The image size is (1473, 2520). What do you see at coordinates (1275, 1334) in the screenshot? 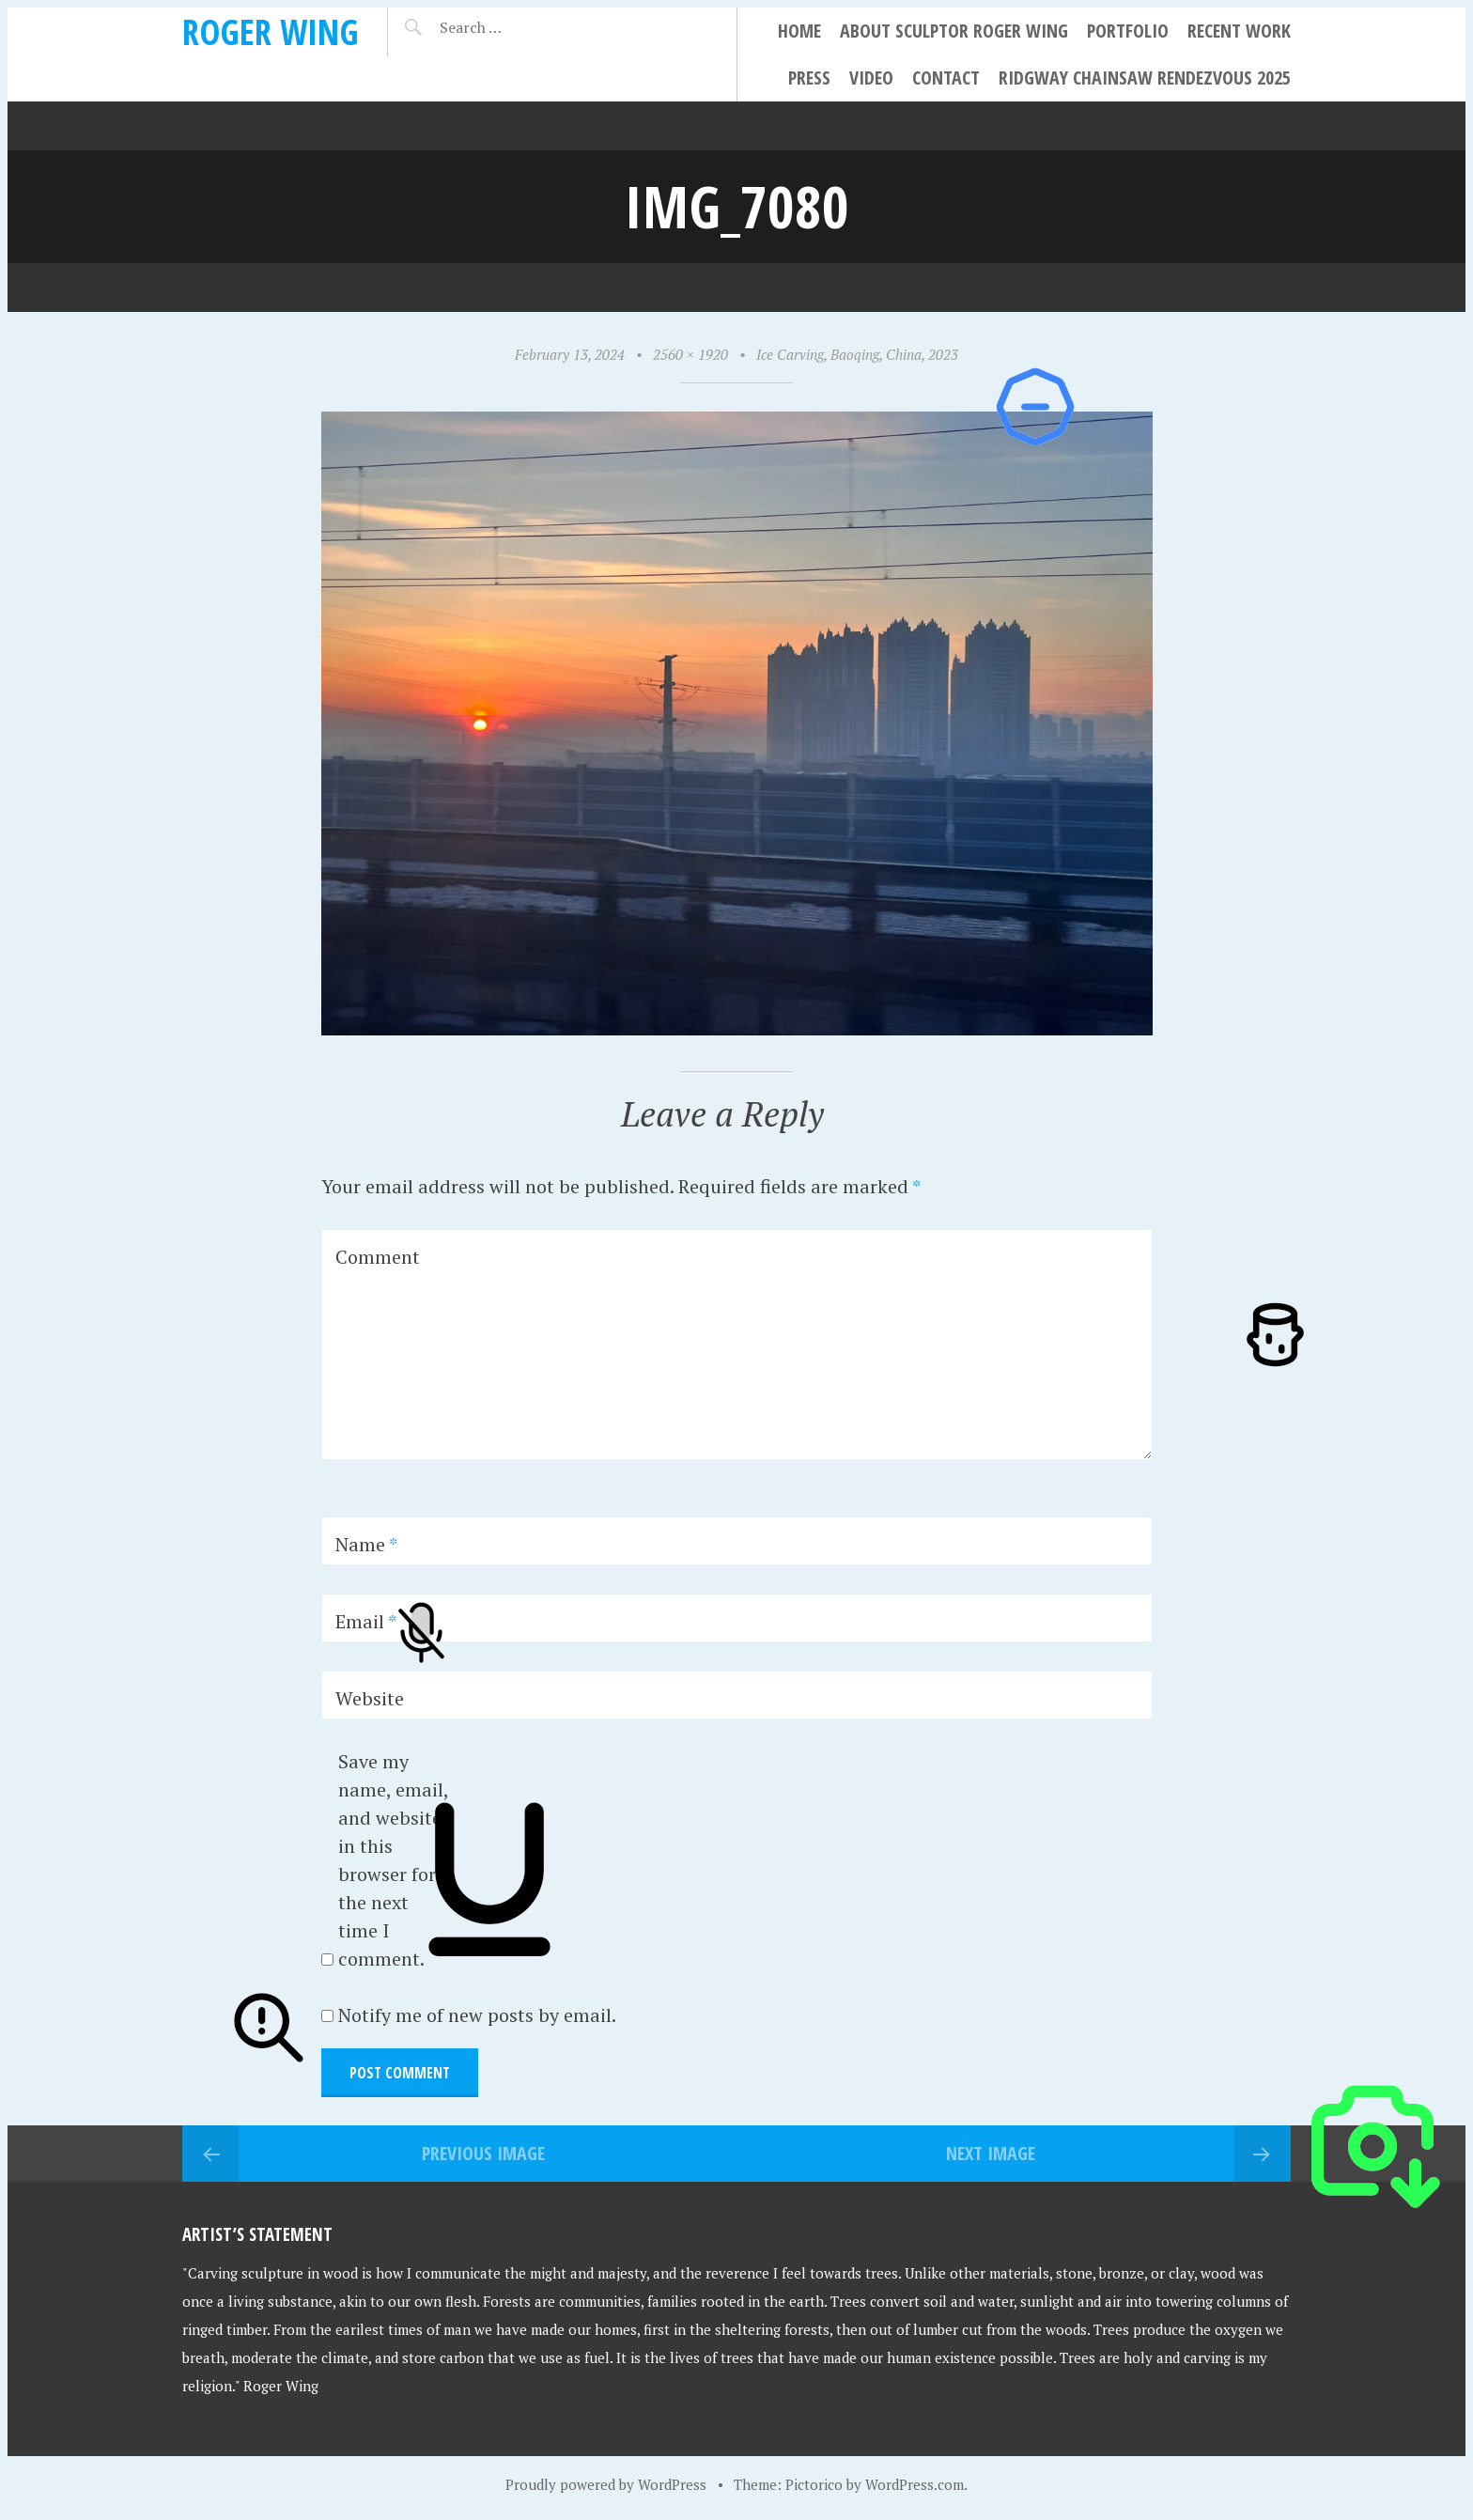
I see `view wood or lumber materials` at bounding box center [1275, 1334].